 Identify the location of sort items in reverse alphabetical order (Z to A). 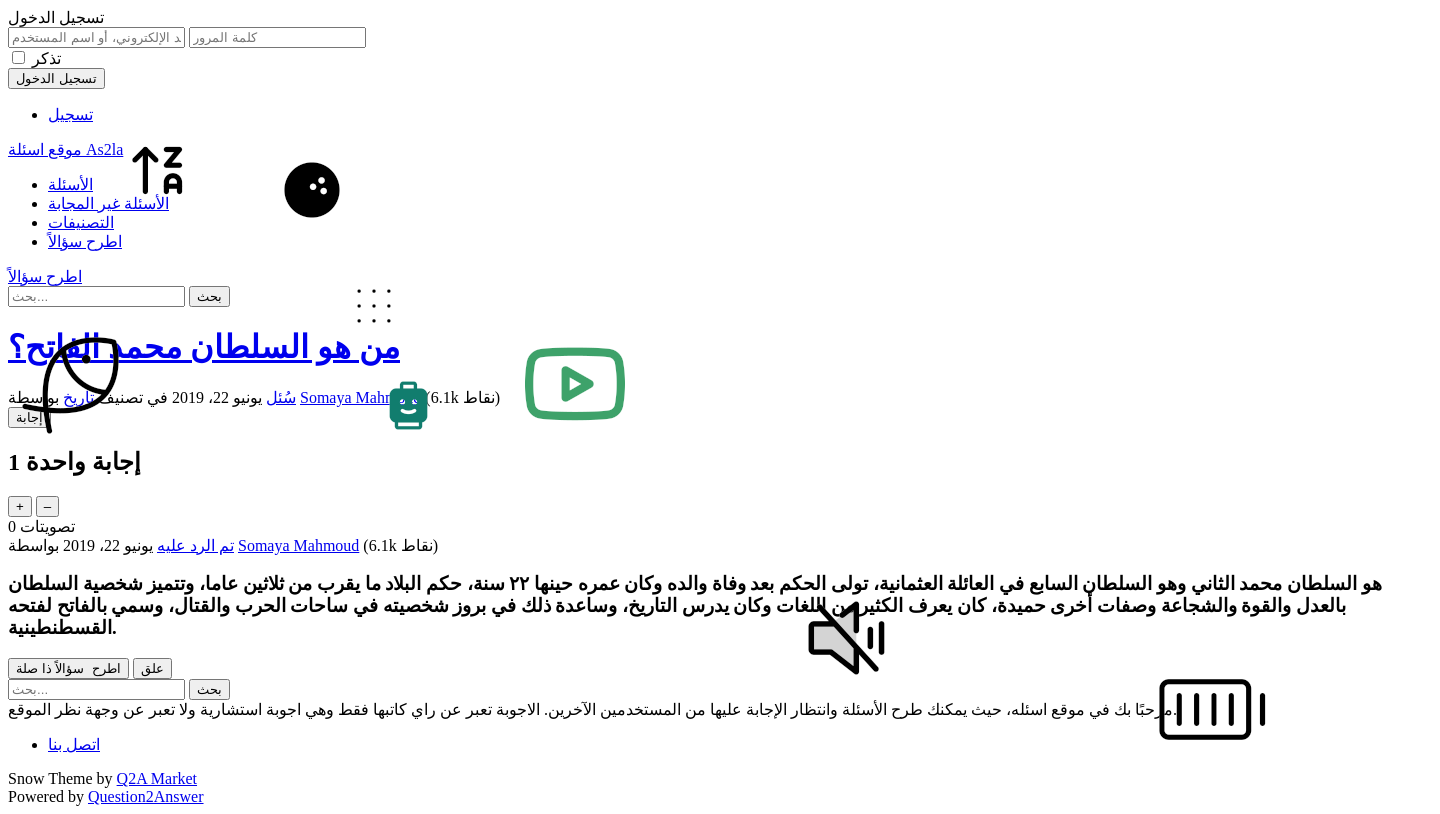
(158, 170).